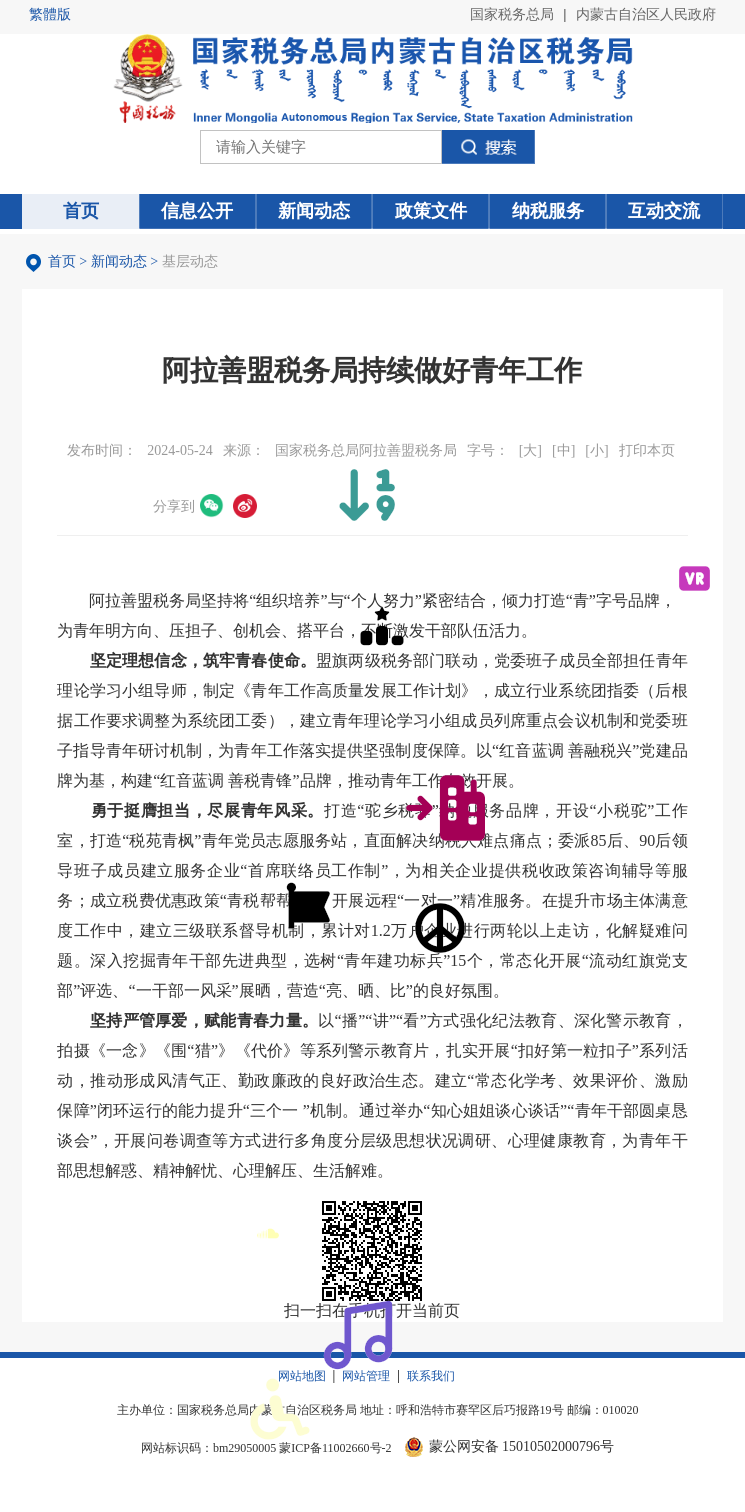 The width and height of the screenshot is (745, 1512). Describe the element at coordinates (268, 1234) in the screenshot. I see `open soundcloud app` at that location.